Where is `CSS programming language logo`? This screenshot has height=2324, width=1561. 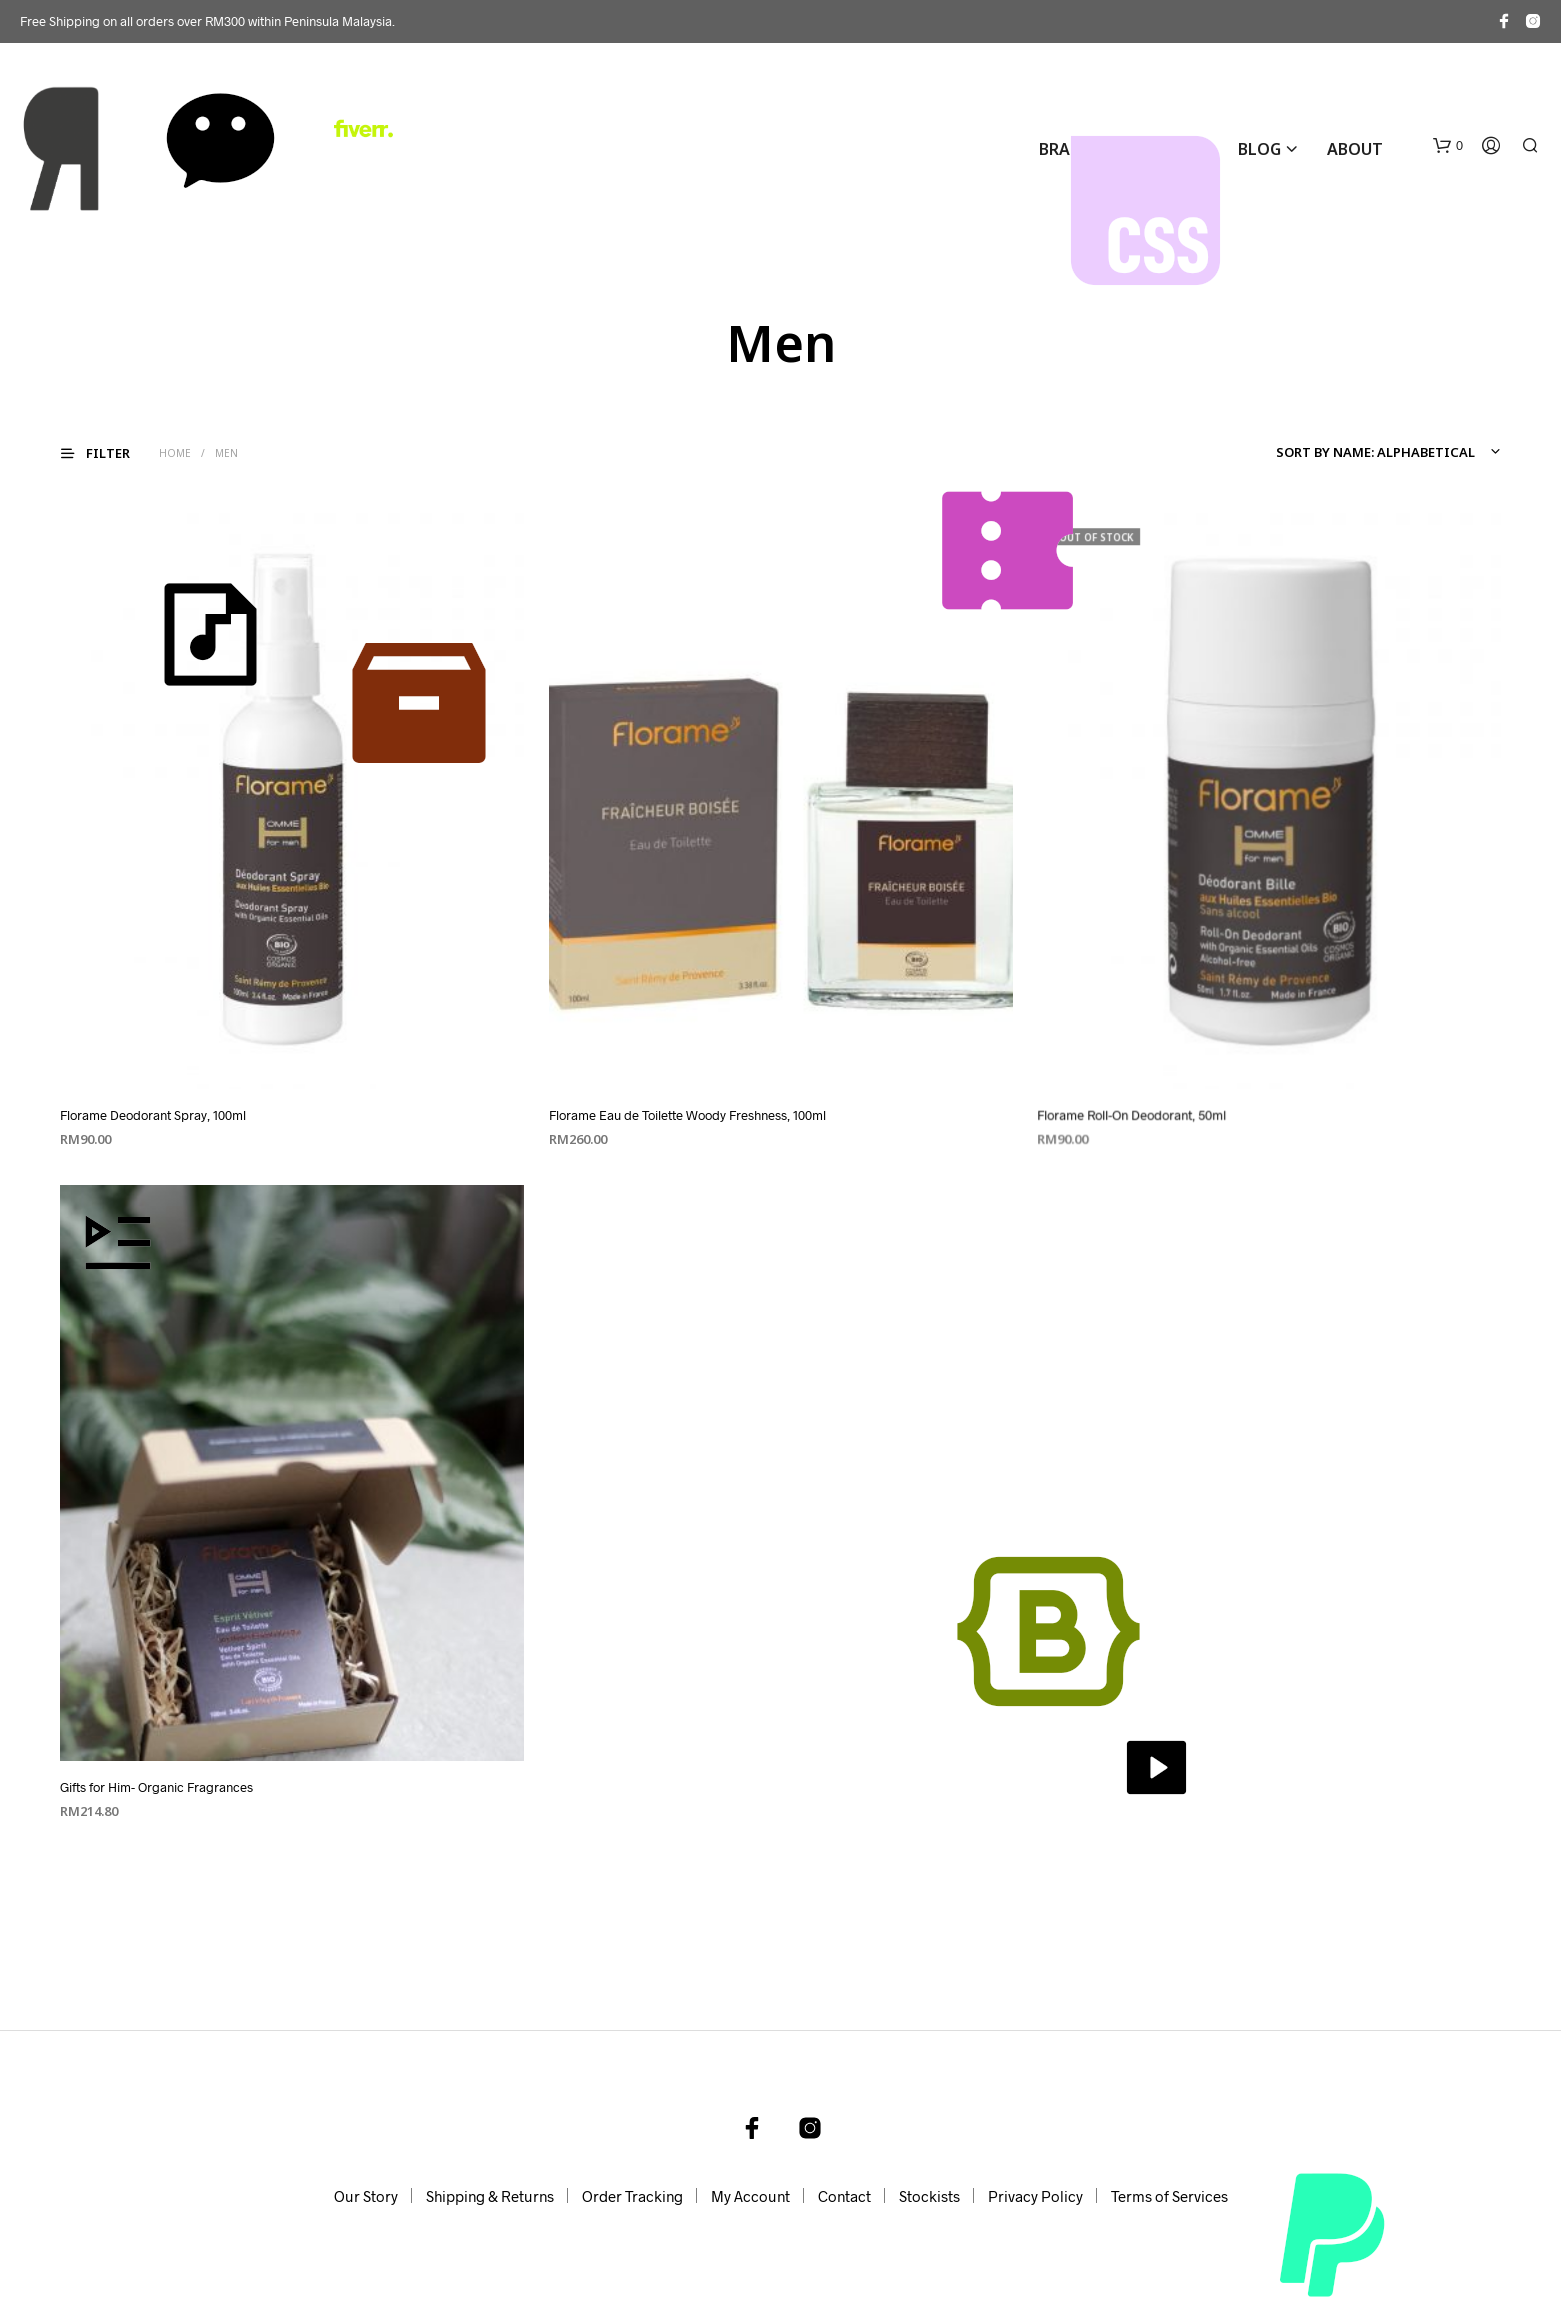 CSS programming language logo is located at coordinates (1145, 210).